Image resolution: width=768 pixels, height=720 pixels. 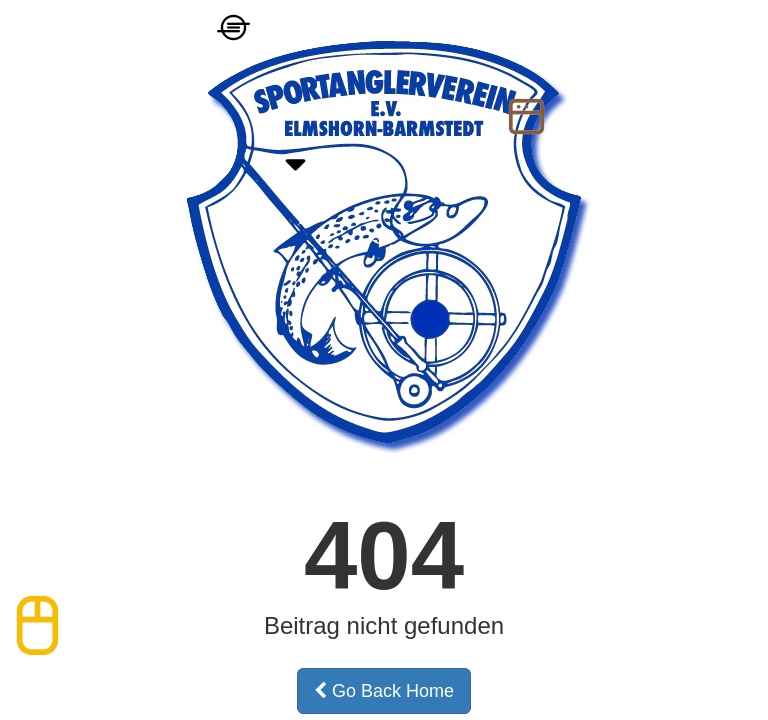 I want to click on sort items in descending order, so click(x=295, y=157).